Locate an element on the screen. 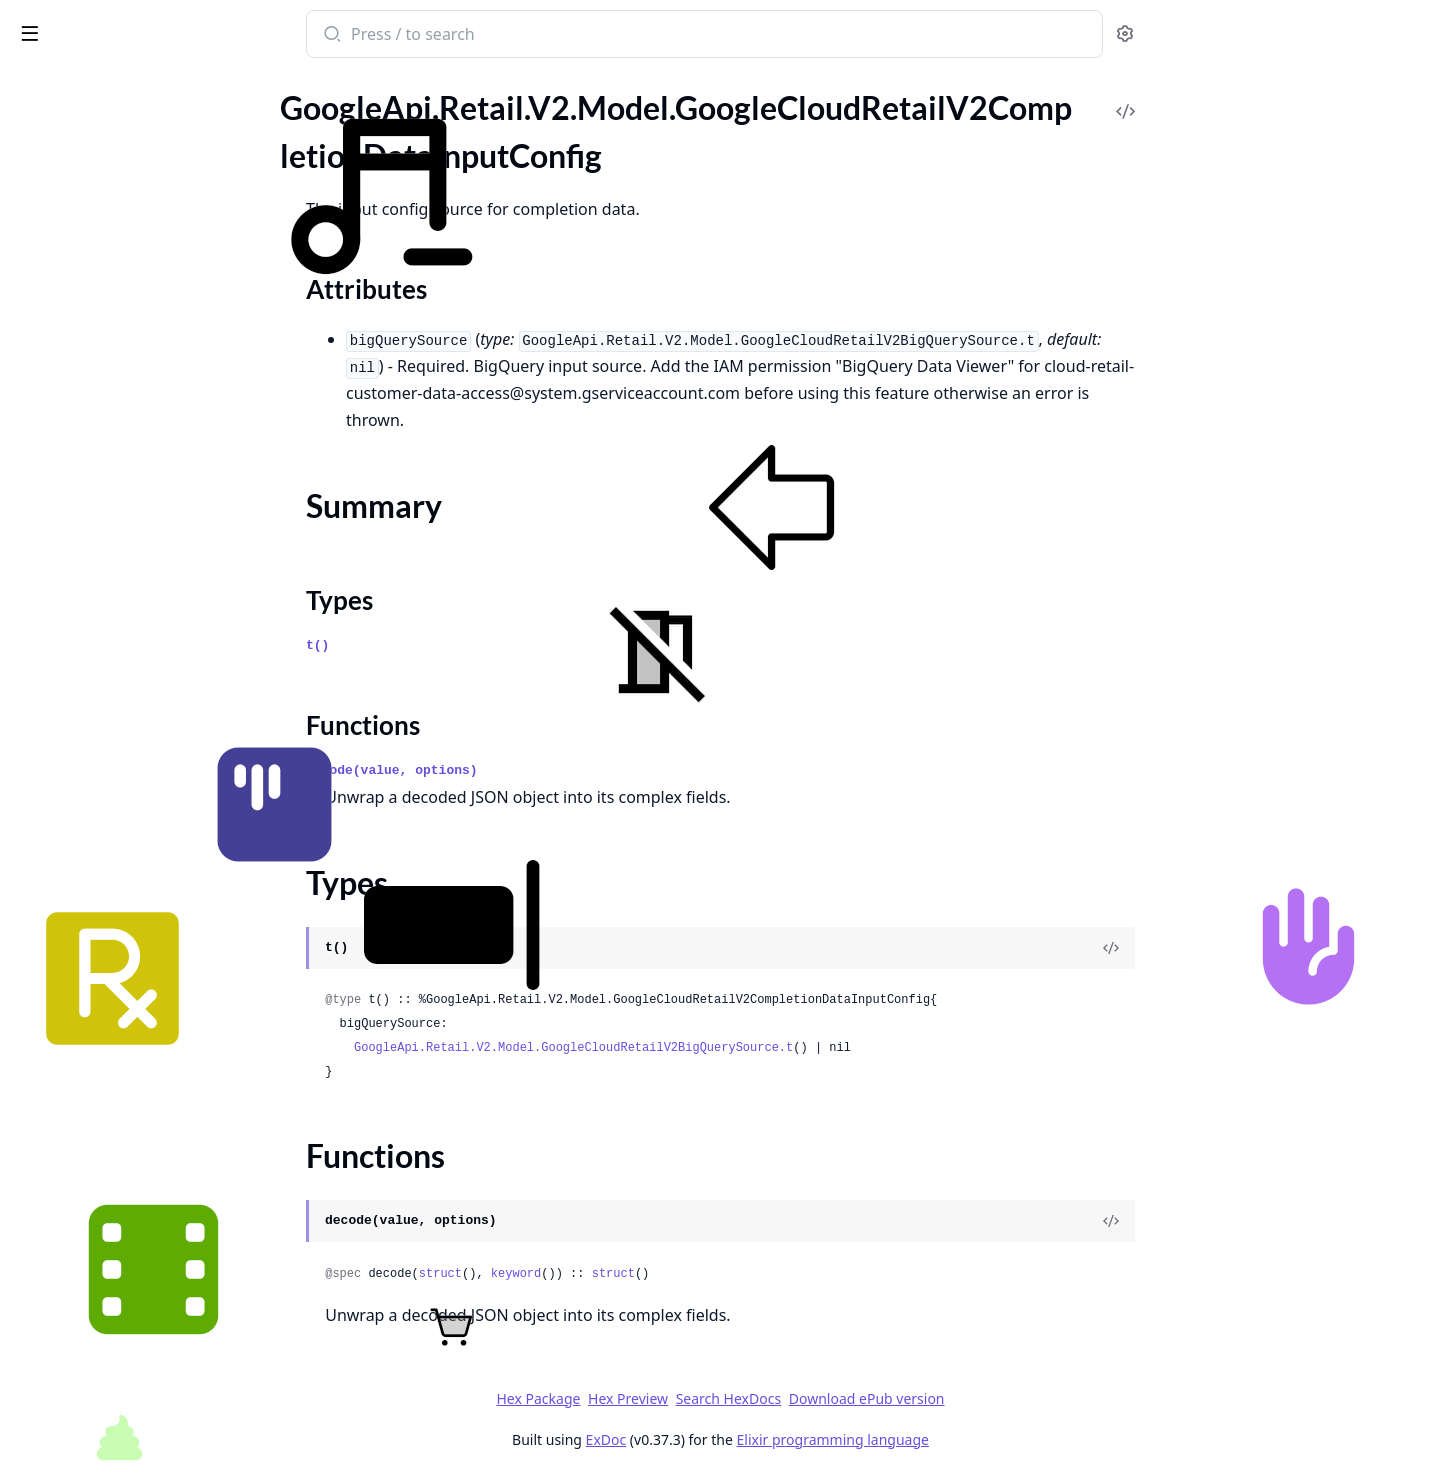  stop or halt an action is located at coordinates (1308, 946).